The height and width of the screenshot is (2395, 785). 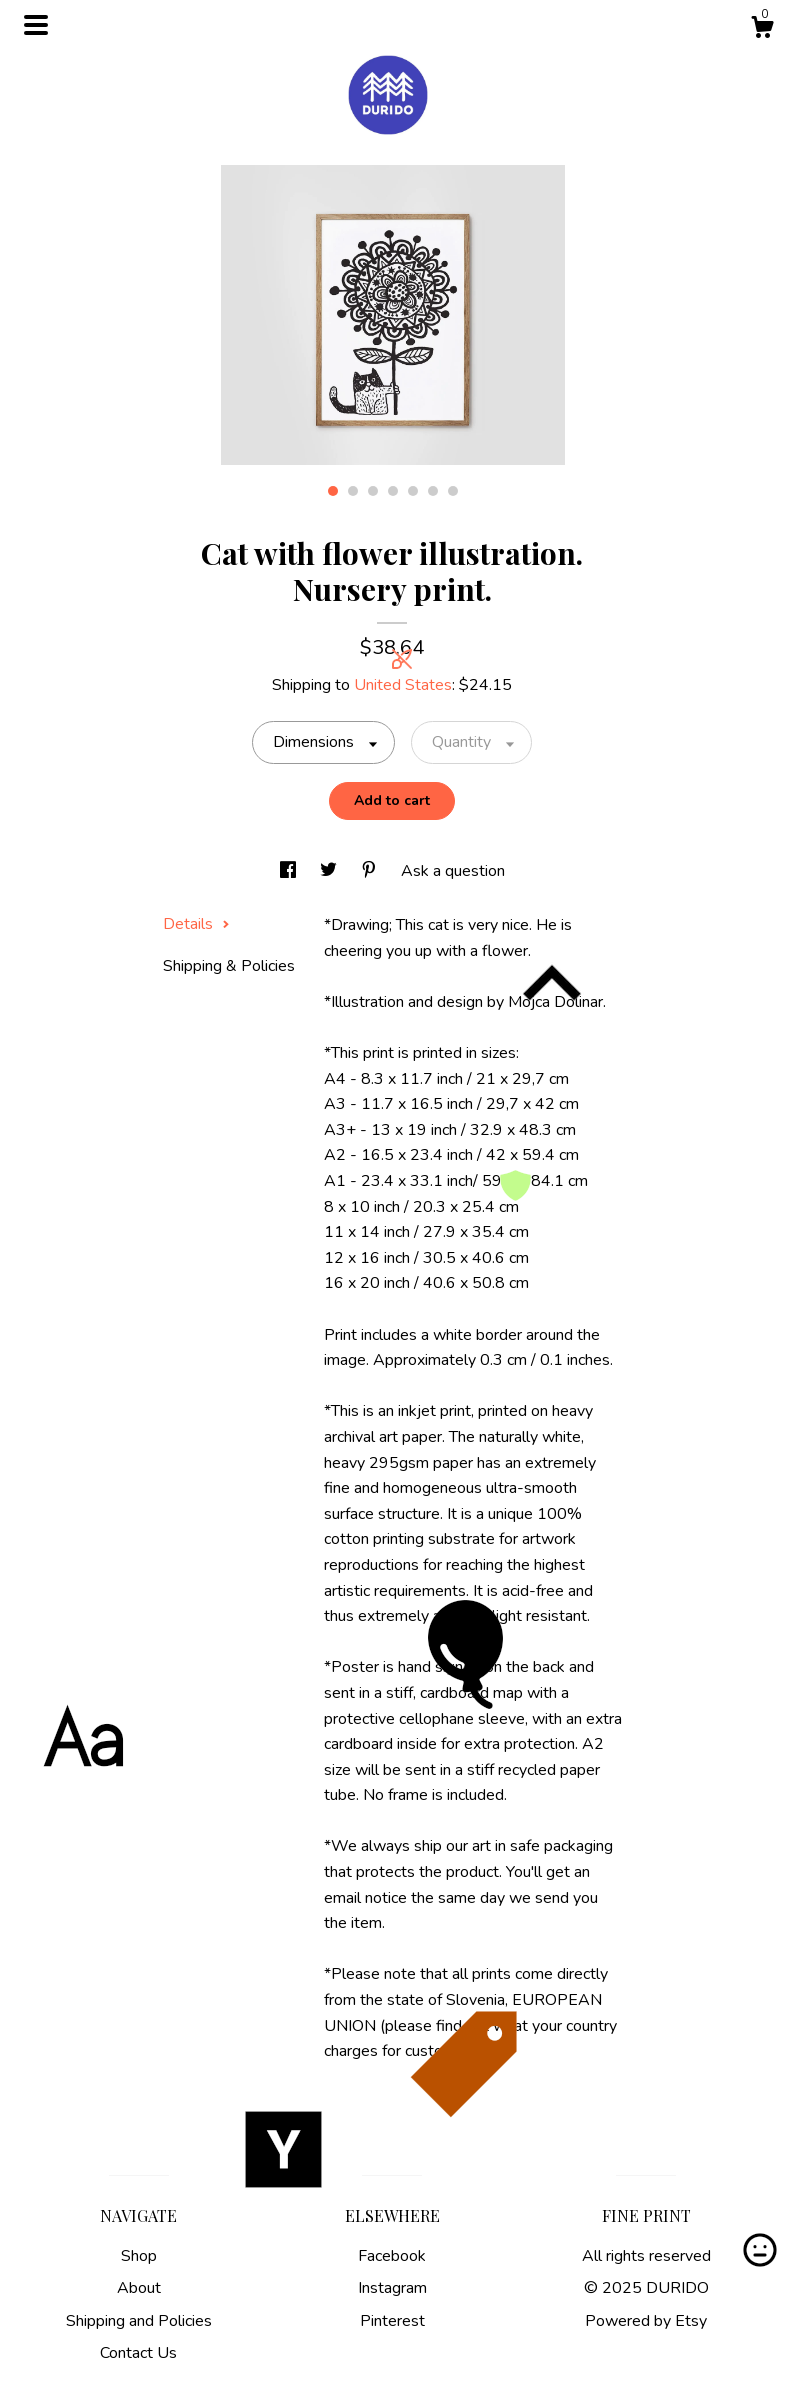 I want to click on collapse an expanded section, so click(x=552, y=984).